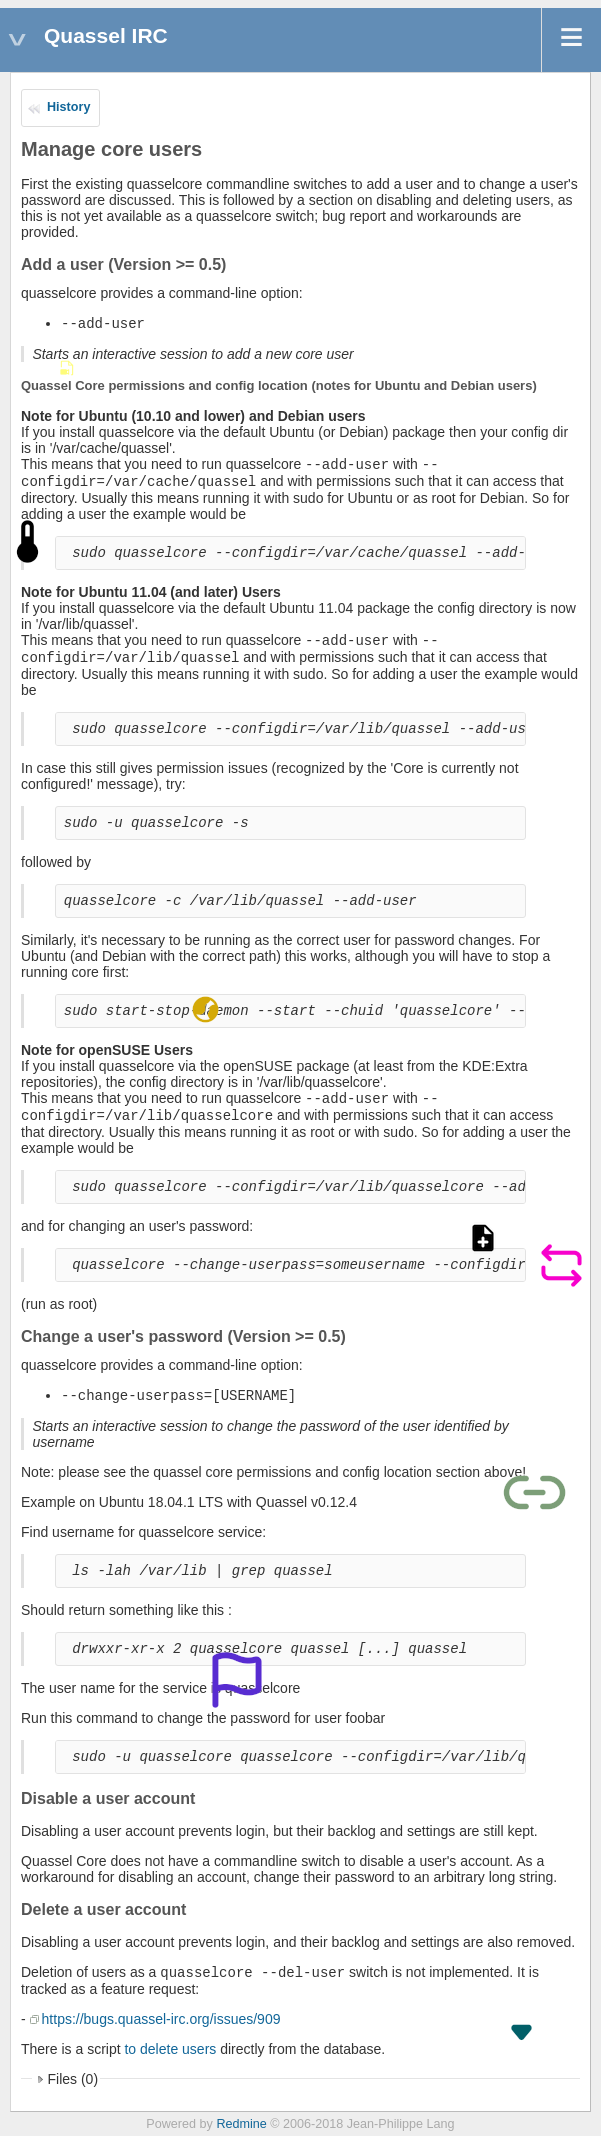 This screenshot has height=2136, width=601. Describe the element at coordinates (67, 368) in the screenshot. I see `open a video file` at that location.